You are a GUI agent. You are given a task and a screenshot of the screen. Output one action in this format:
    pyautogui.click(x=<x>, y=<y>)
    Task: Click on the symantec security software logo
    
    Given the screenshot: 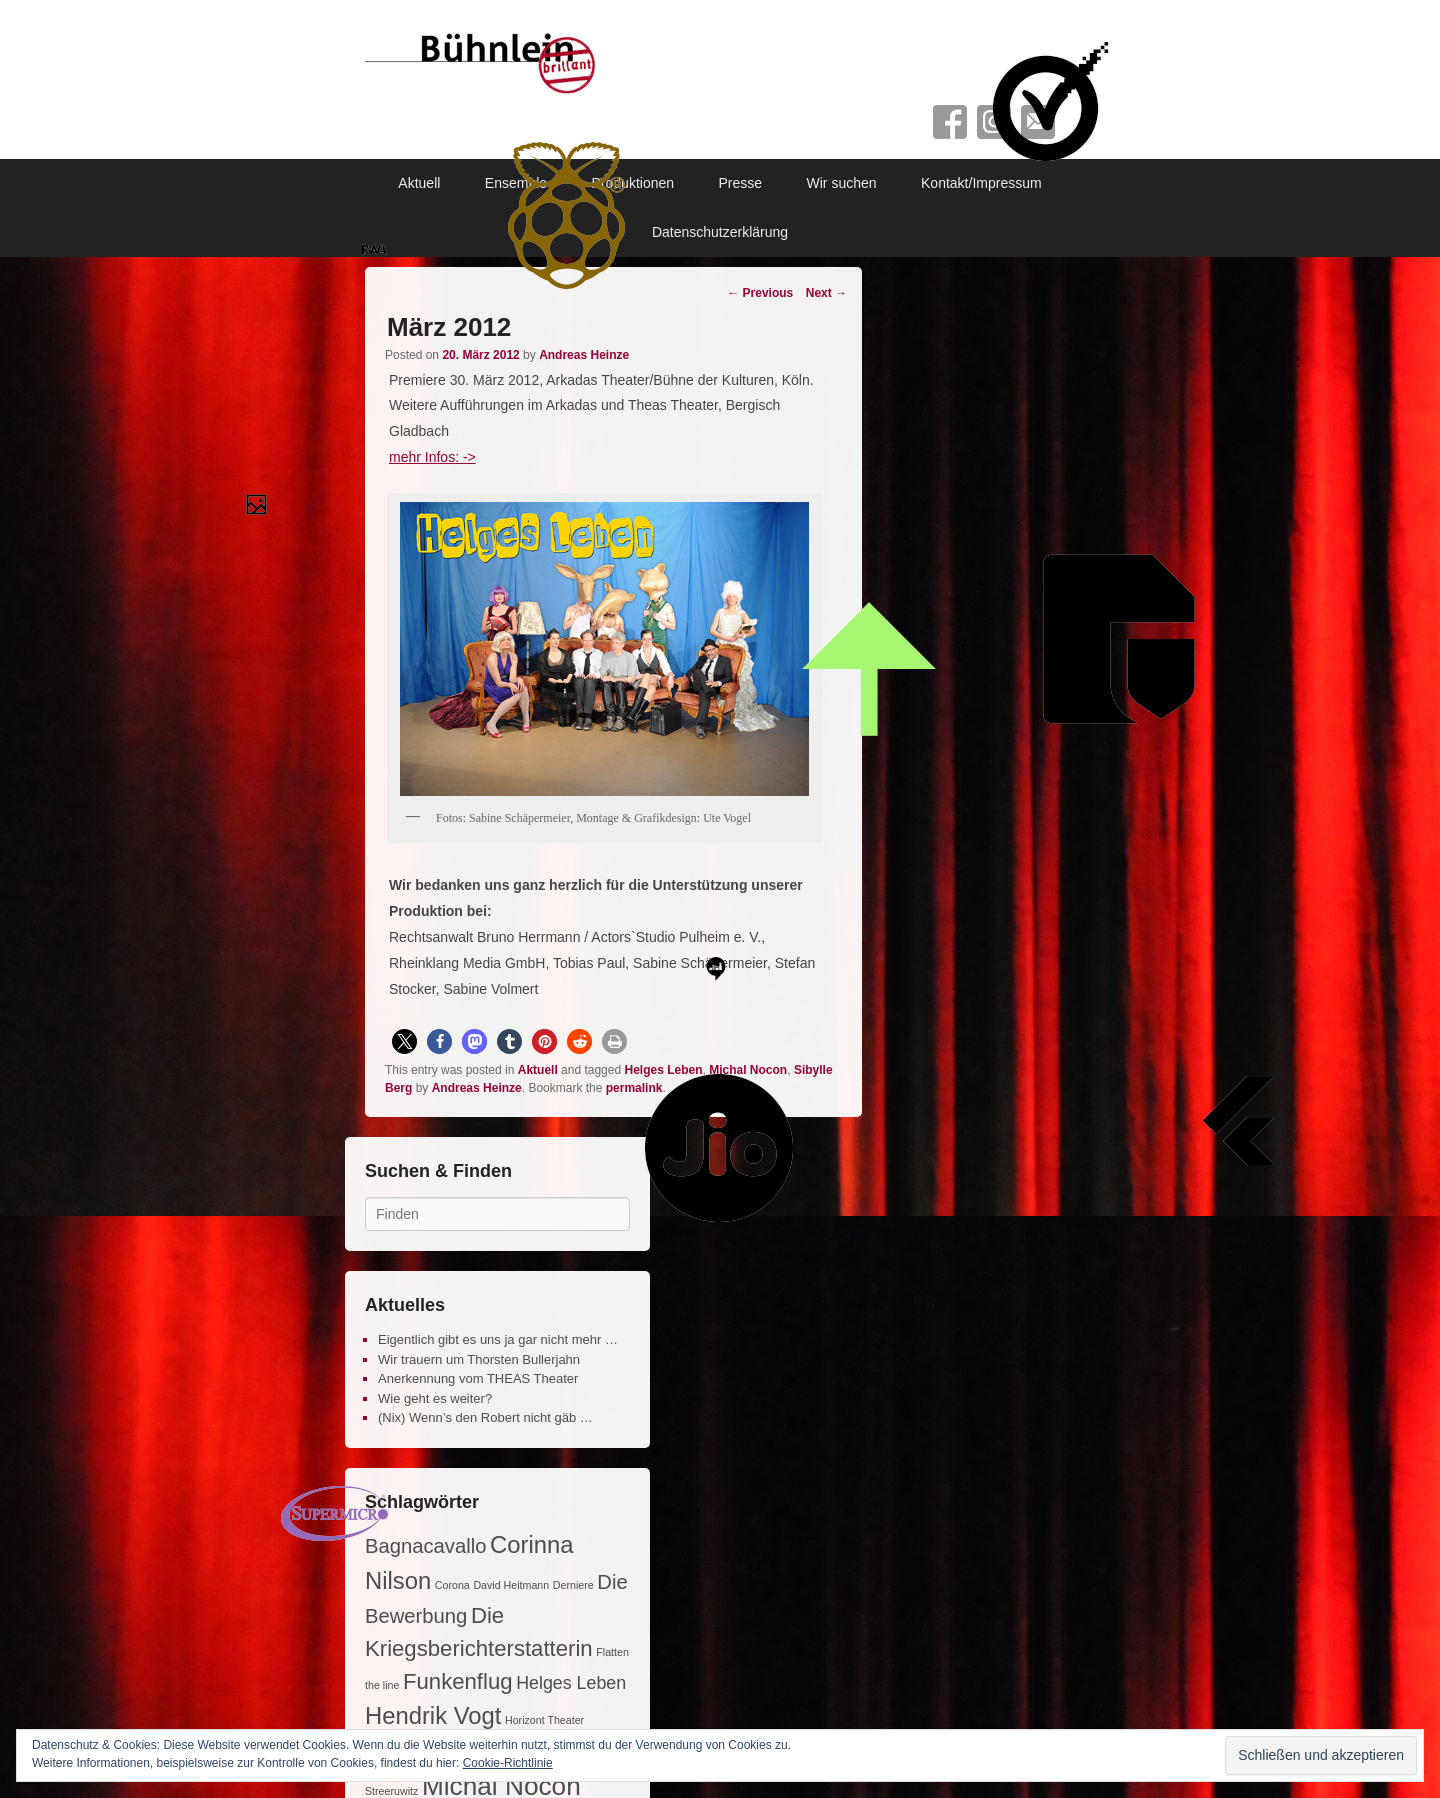 What is the action you would take?
    pyautogui.click(x=1050, y=101)
    